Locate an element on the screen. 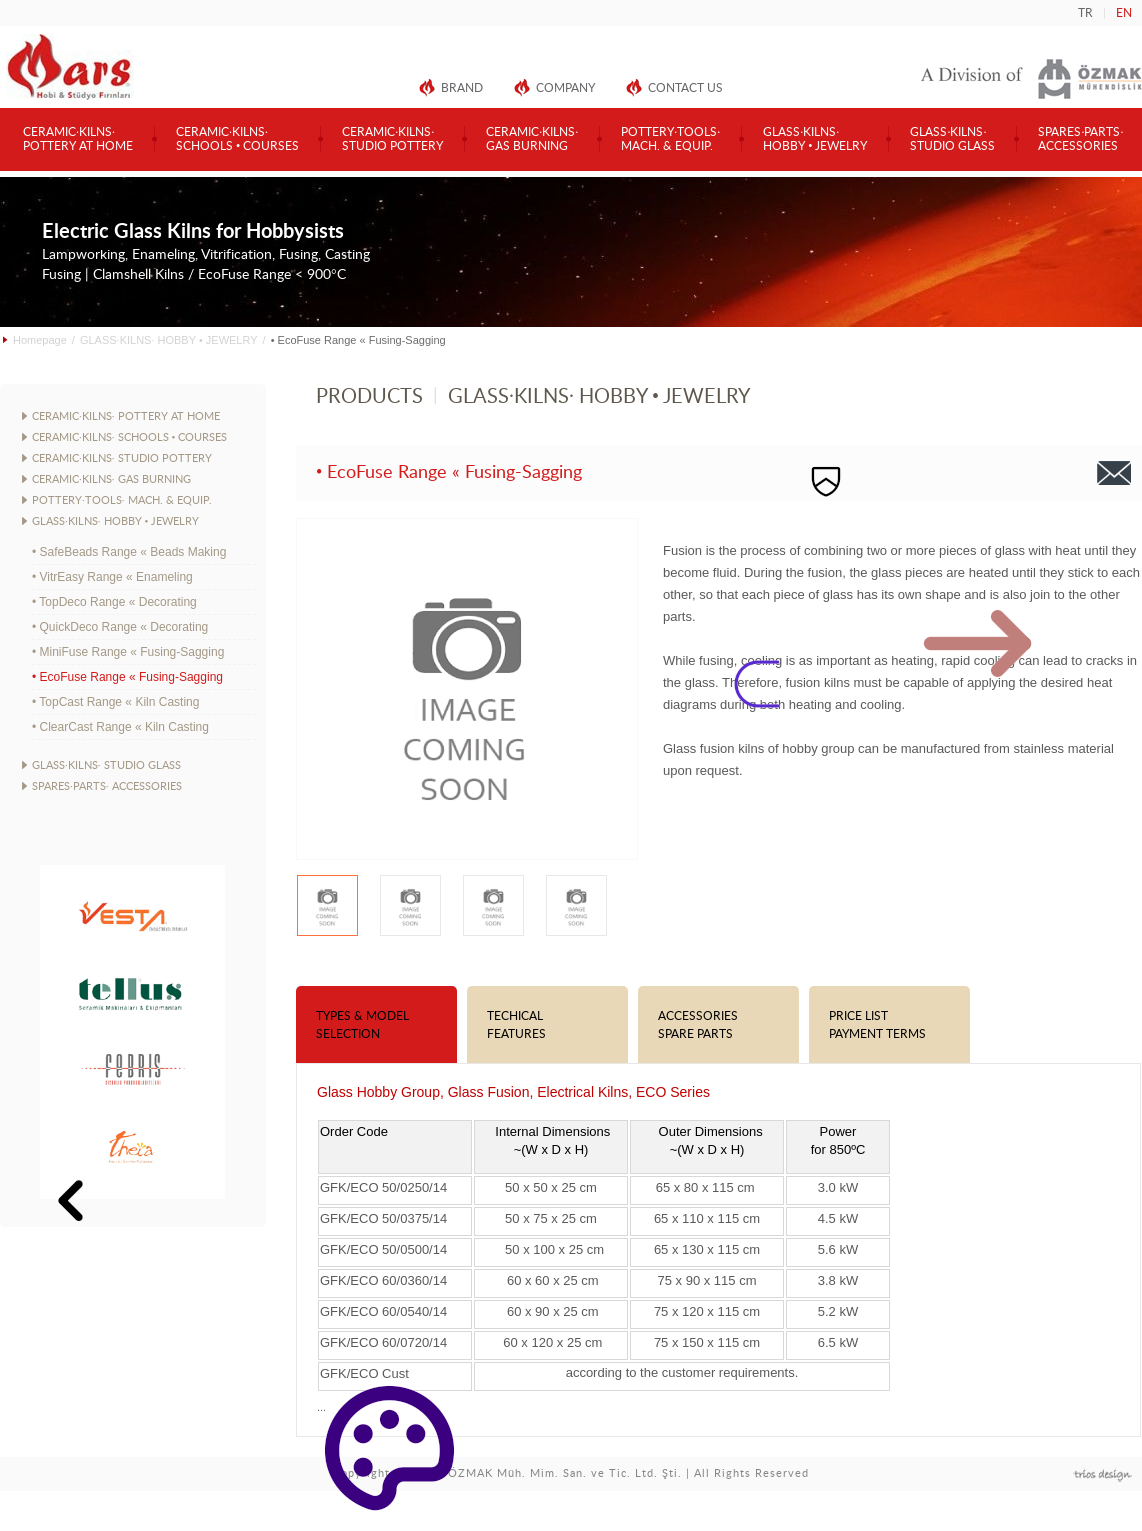 Image resolution: width=1142 pixels, height=1531 pixels. access color or theme settings is located at coordinates (389, 1450).